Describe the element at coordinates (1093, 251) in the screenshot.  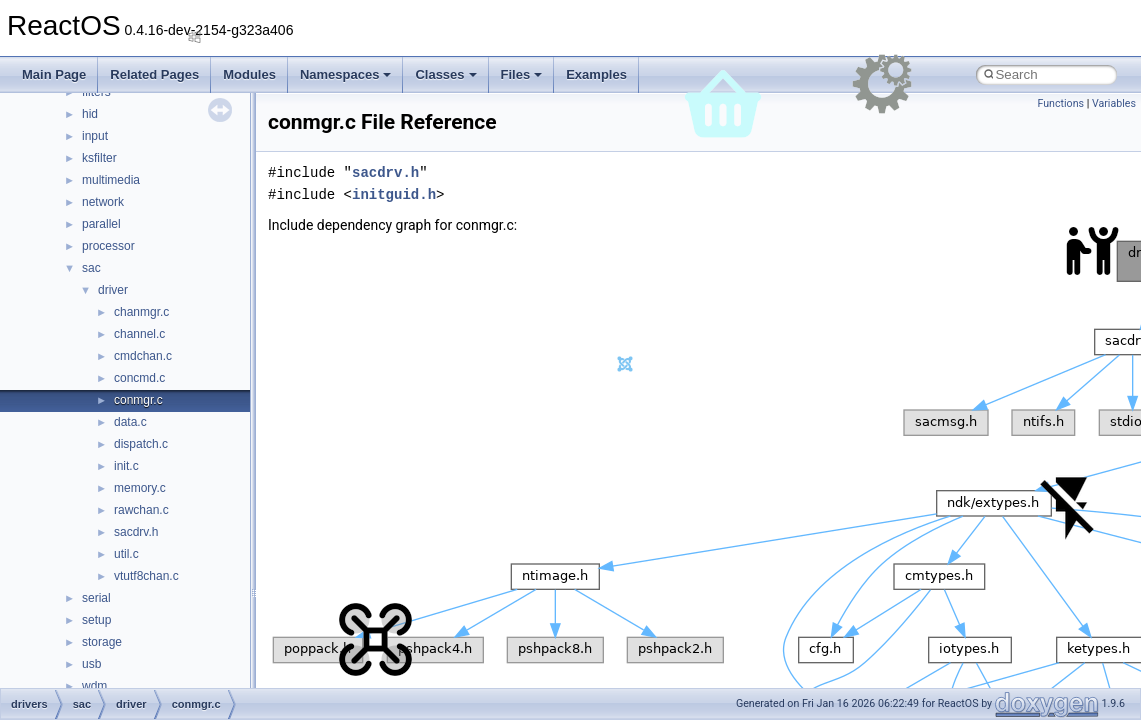
I see `report a robbery or theft incident` at that location.